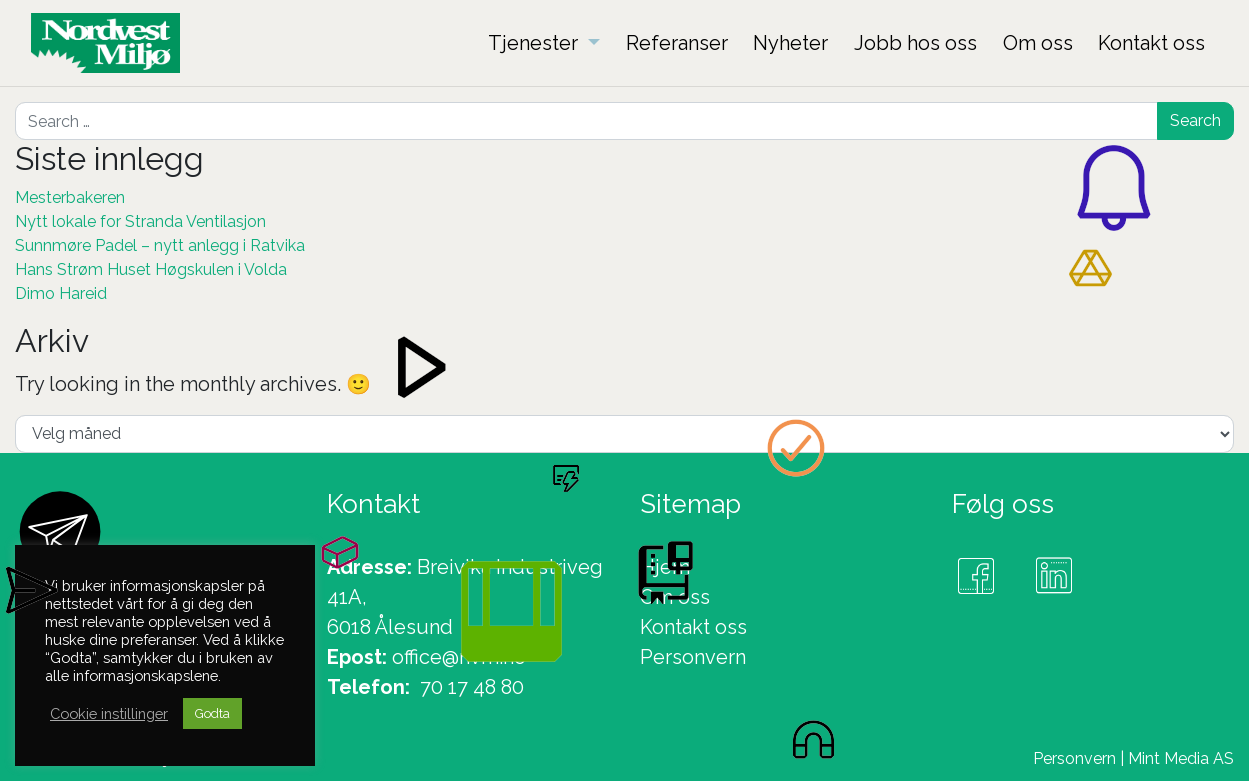 The height and width of the screenshot is (781, 1249). What do you see at coordinates (663, 570) in the screenshot?
I see `clone a repository` at bounding box center [663, 570].